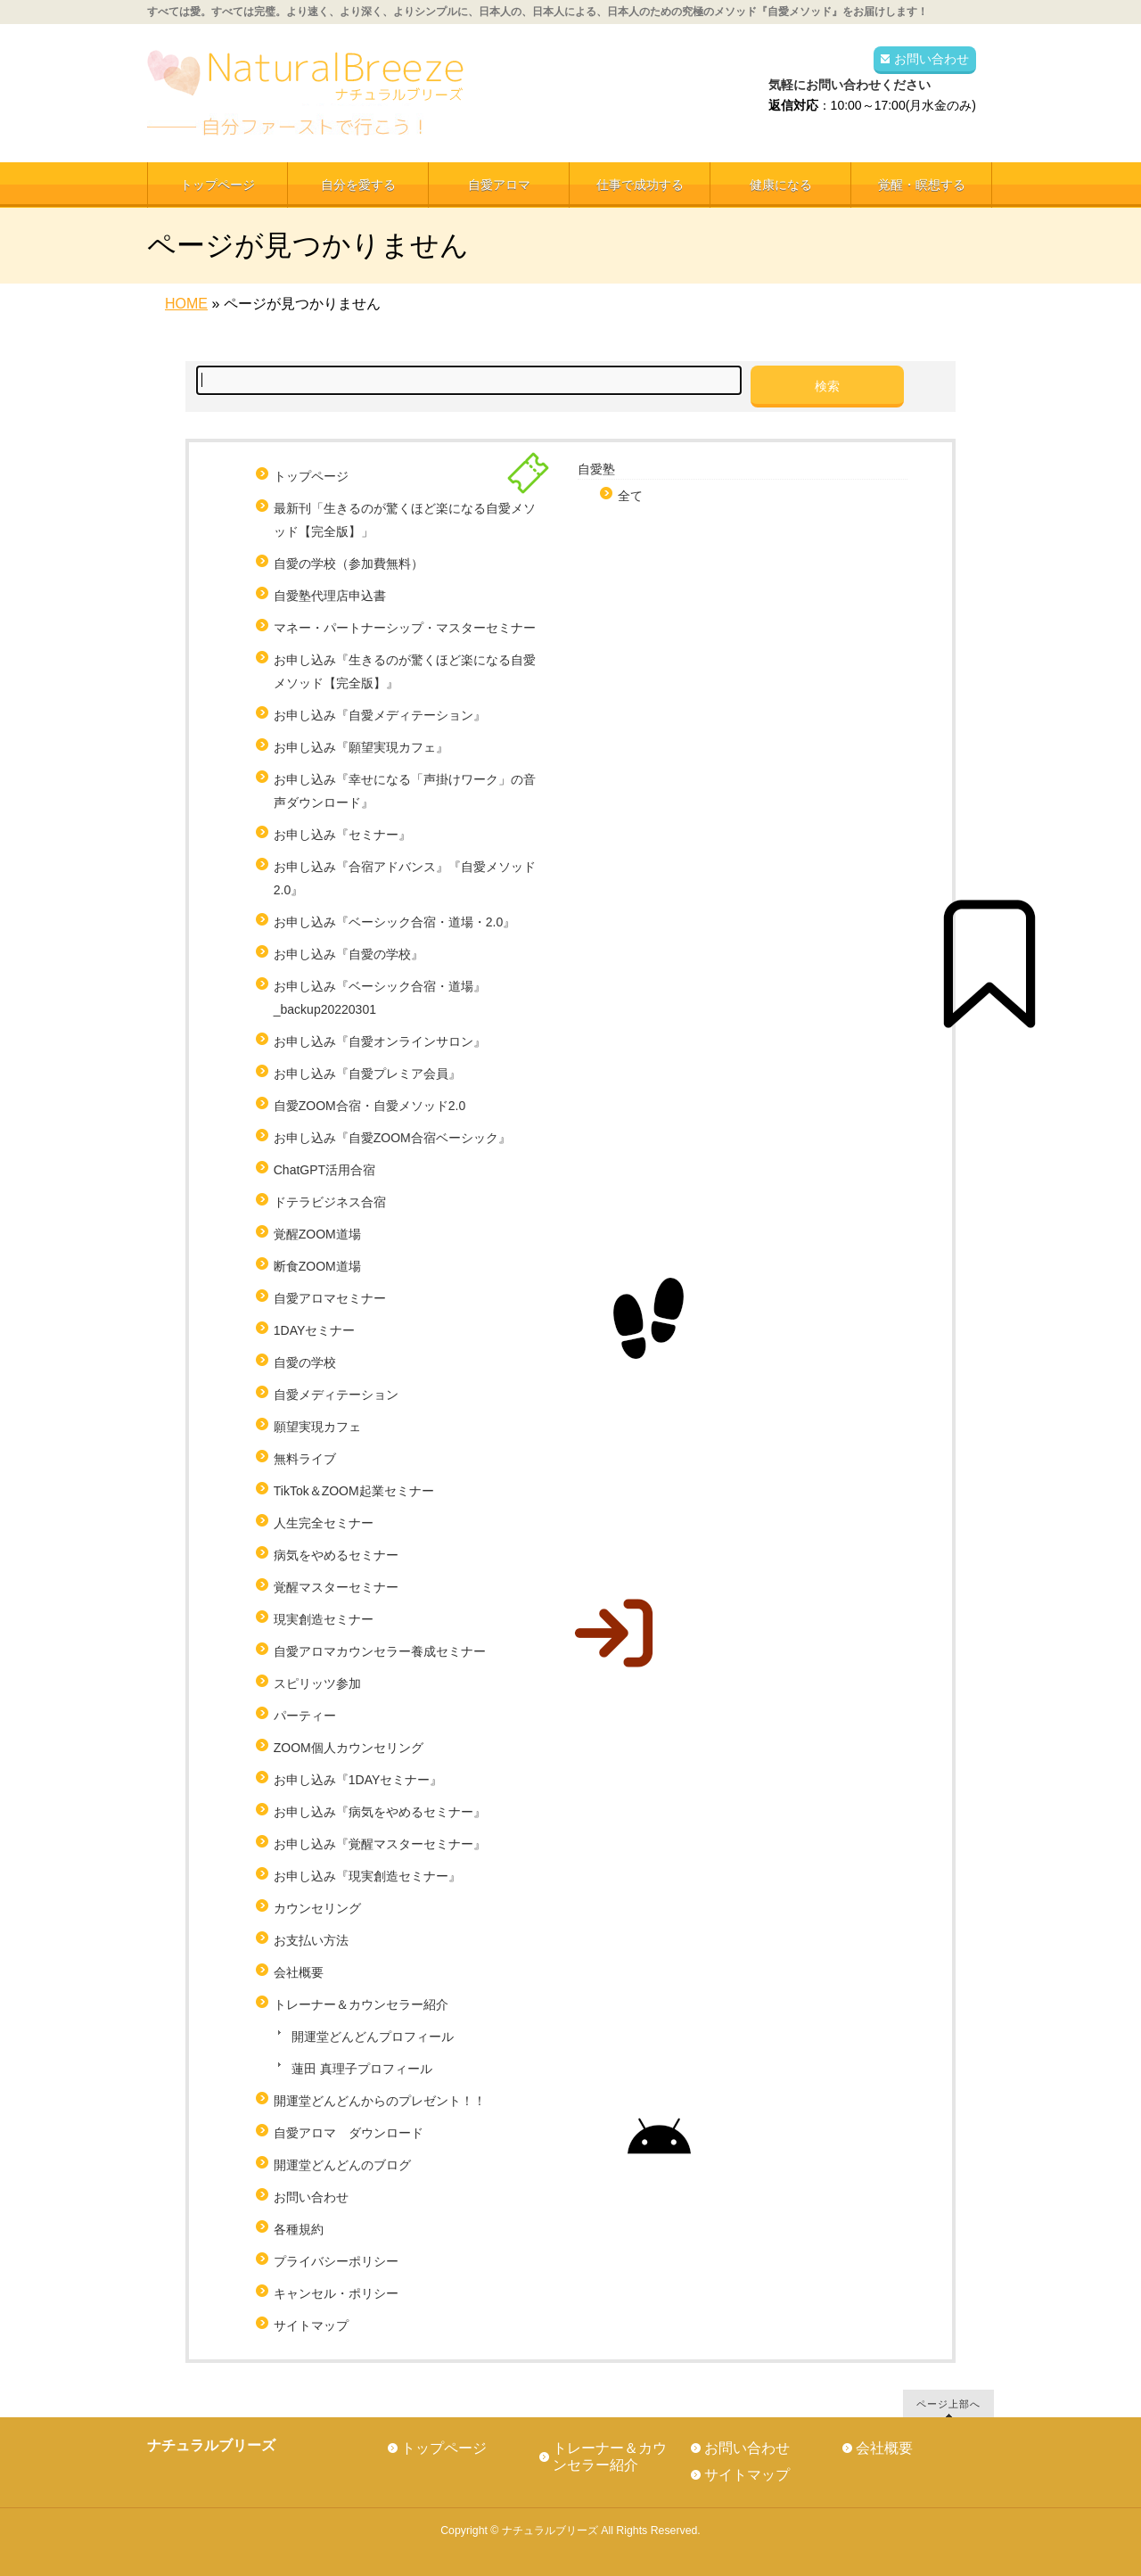  Describe the element at coordinates (528, 473) in the screenshot. I see `view your tickets or passes` at that location.